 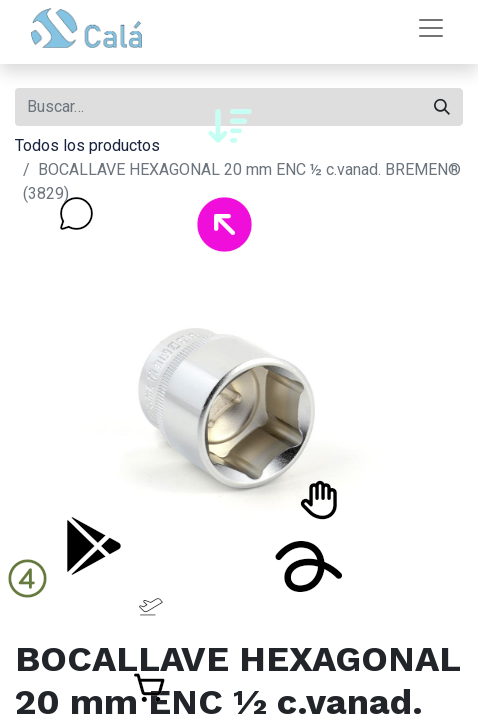 I want to click on view your shopping cart, so click(x=149, y=687).